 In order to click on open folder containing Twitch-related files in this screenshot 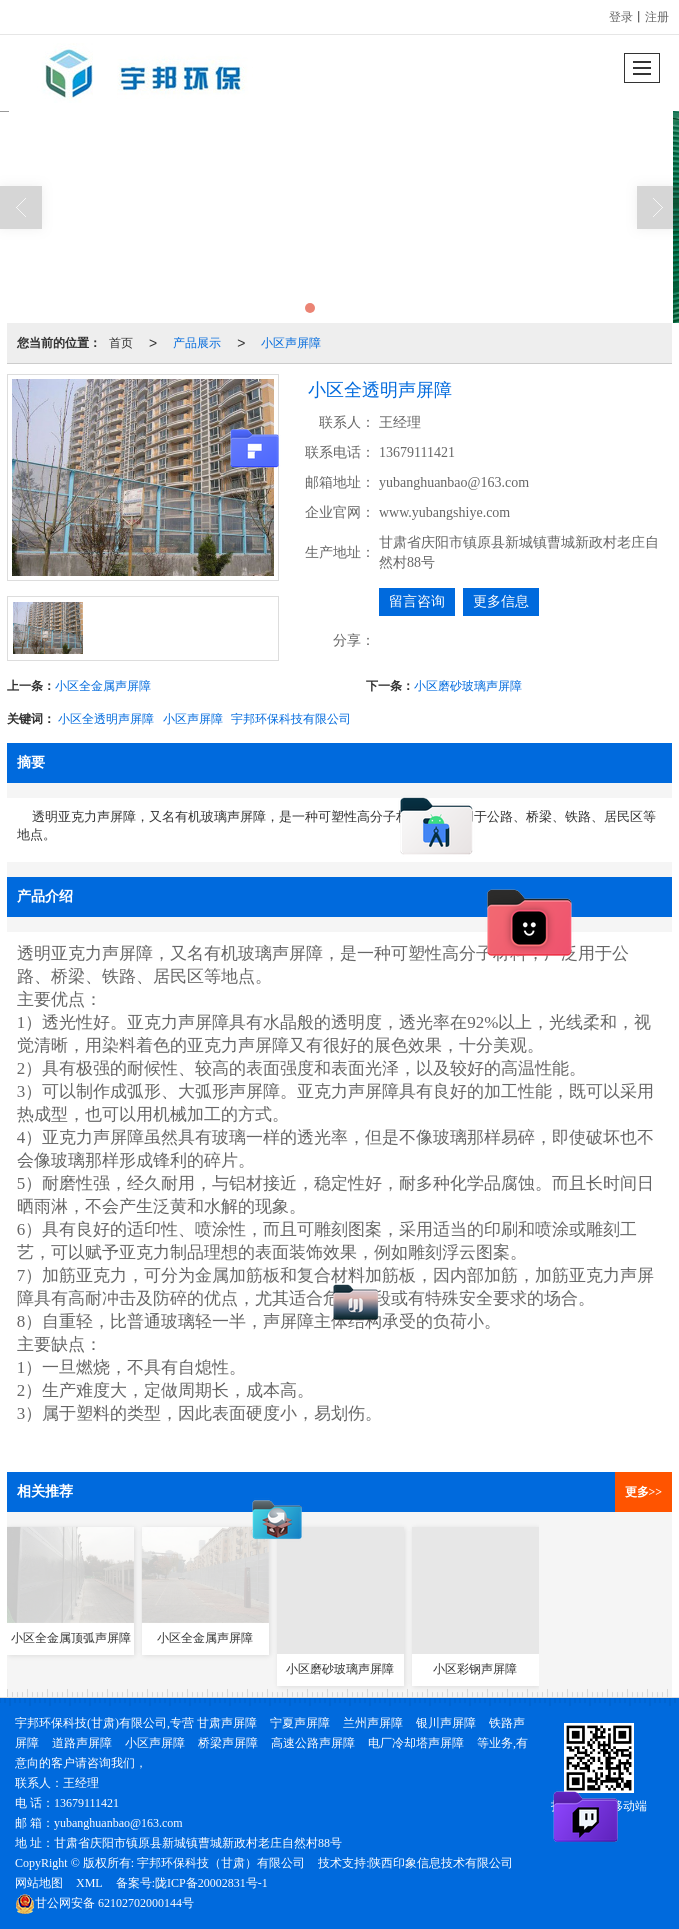, I will do `click(585, 1818)`.